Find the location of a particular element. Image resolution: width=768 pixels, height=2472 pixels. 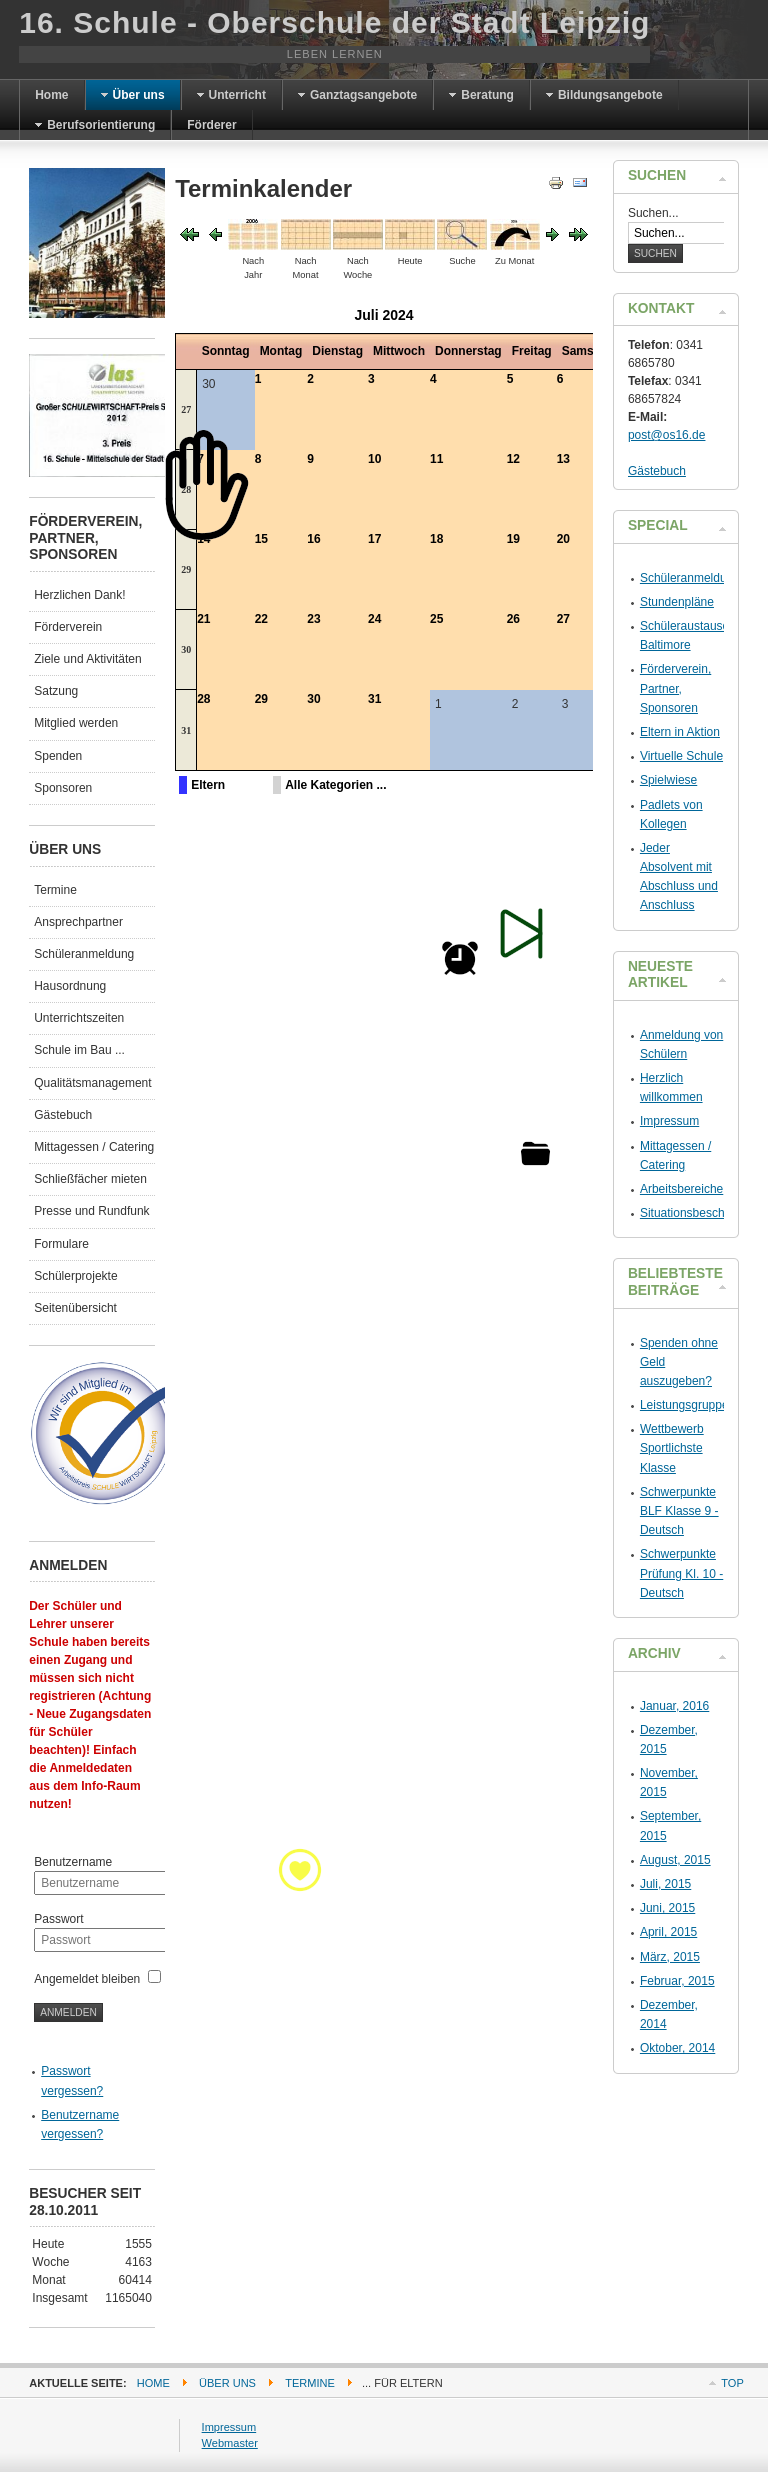

skip to the next track is located at coordinates (521, 933).